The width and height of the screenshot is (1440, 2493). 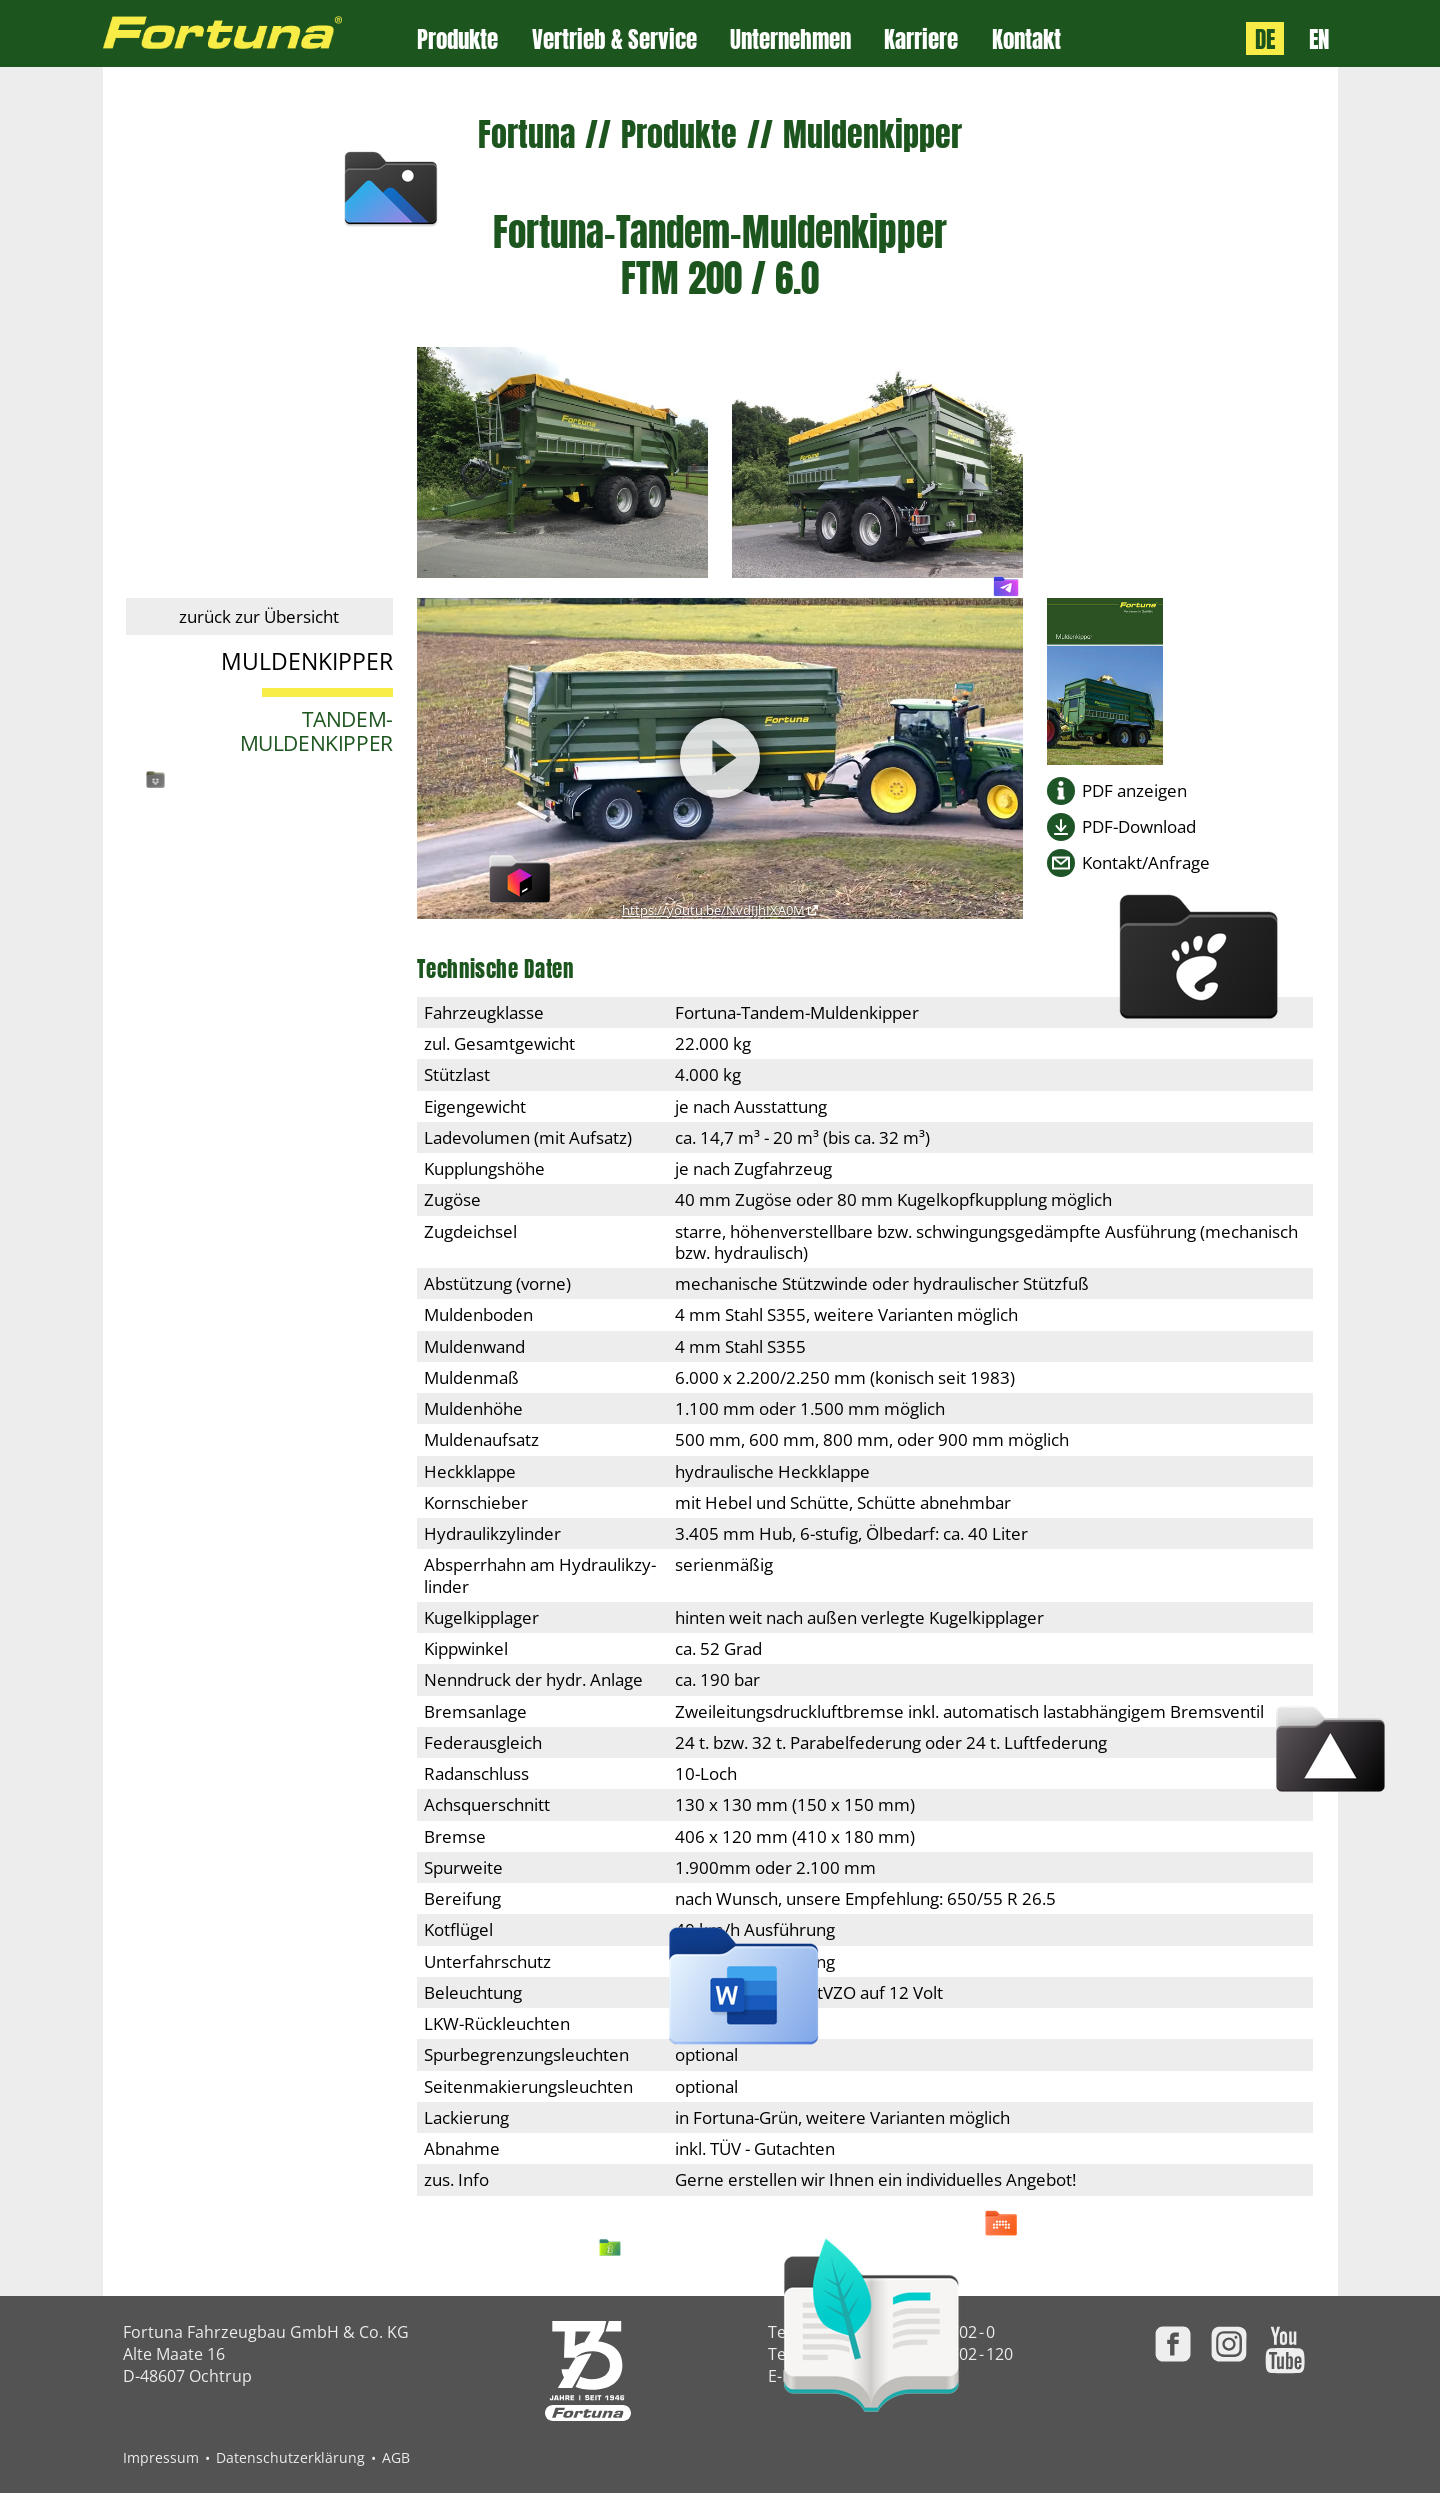 I want to click on open vercel project files, so click(x=1330, y=1752).